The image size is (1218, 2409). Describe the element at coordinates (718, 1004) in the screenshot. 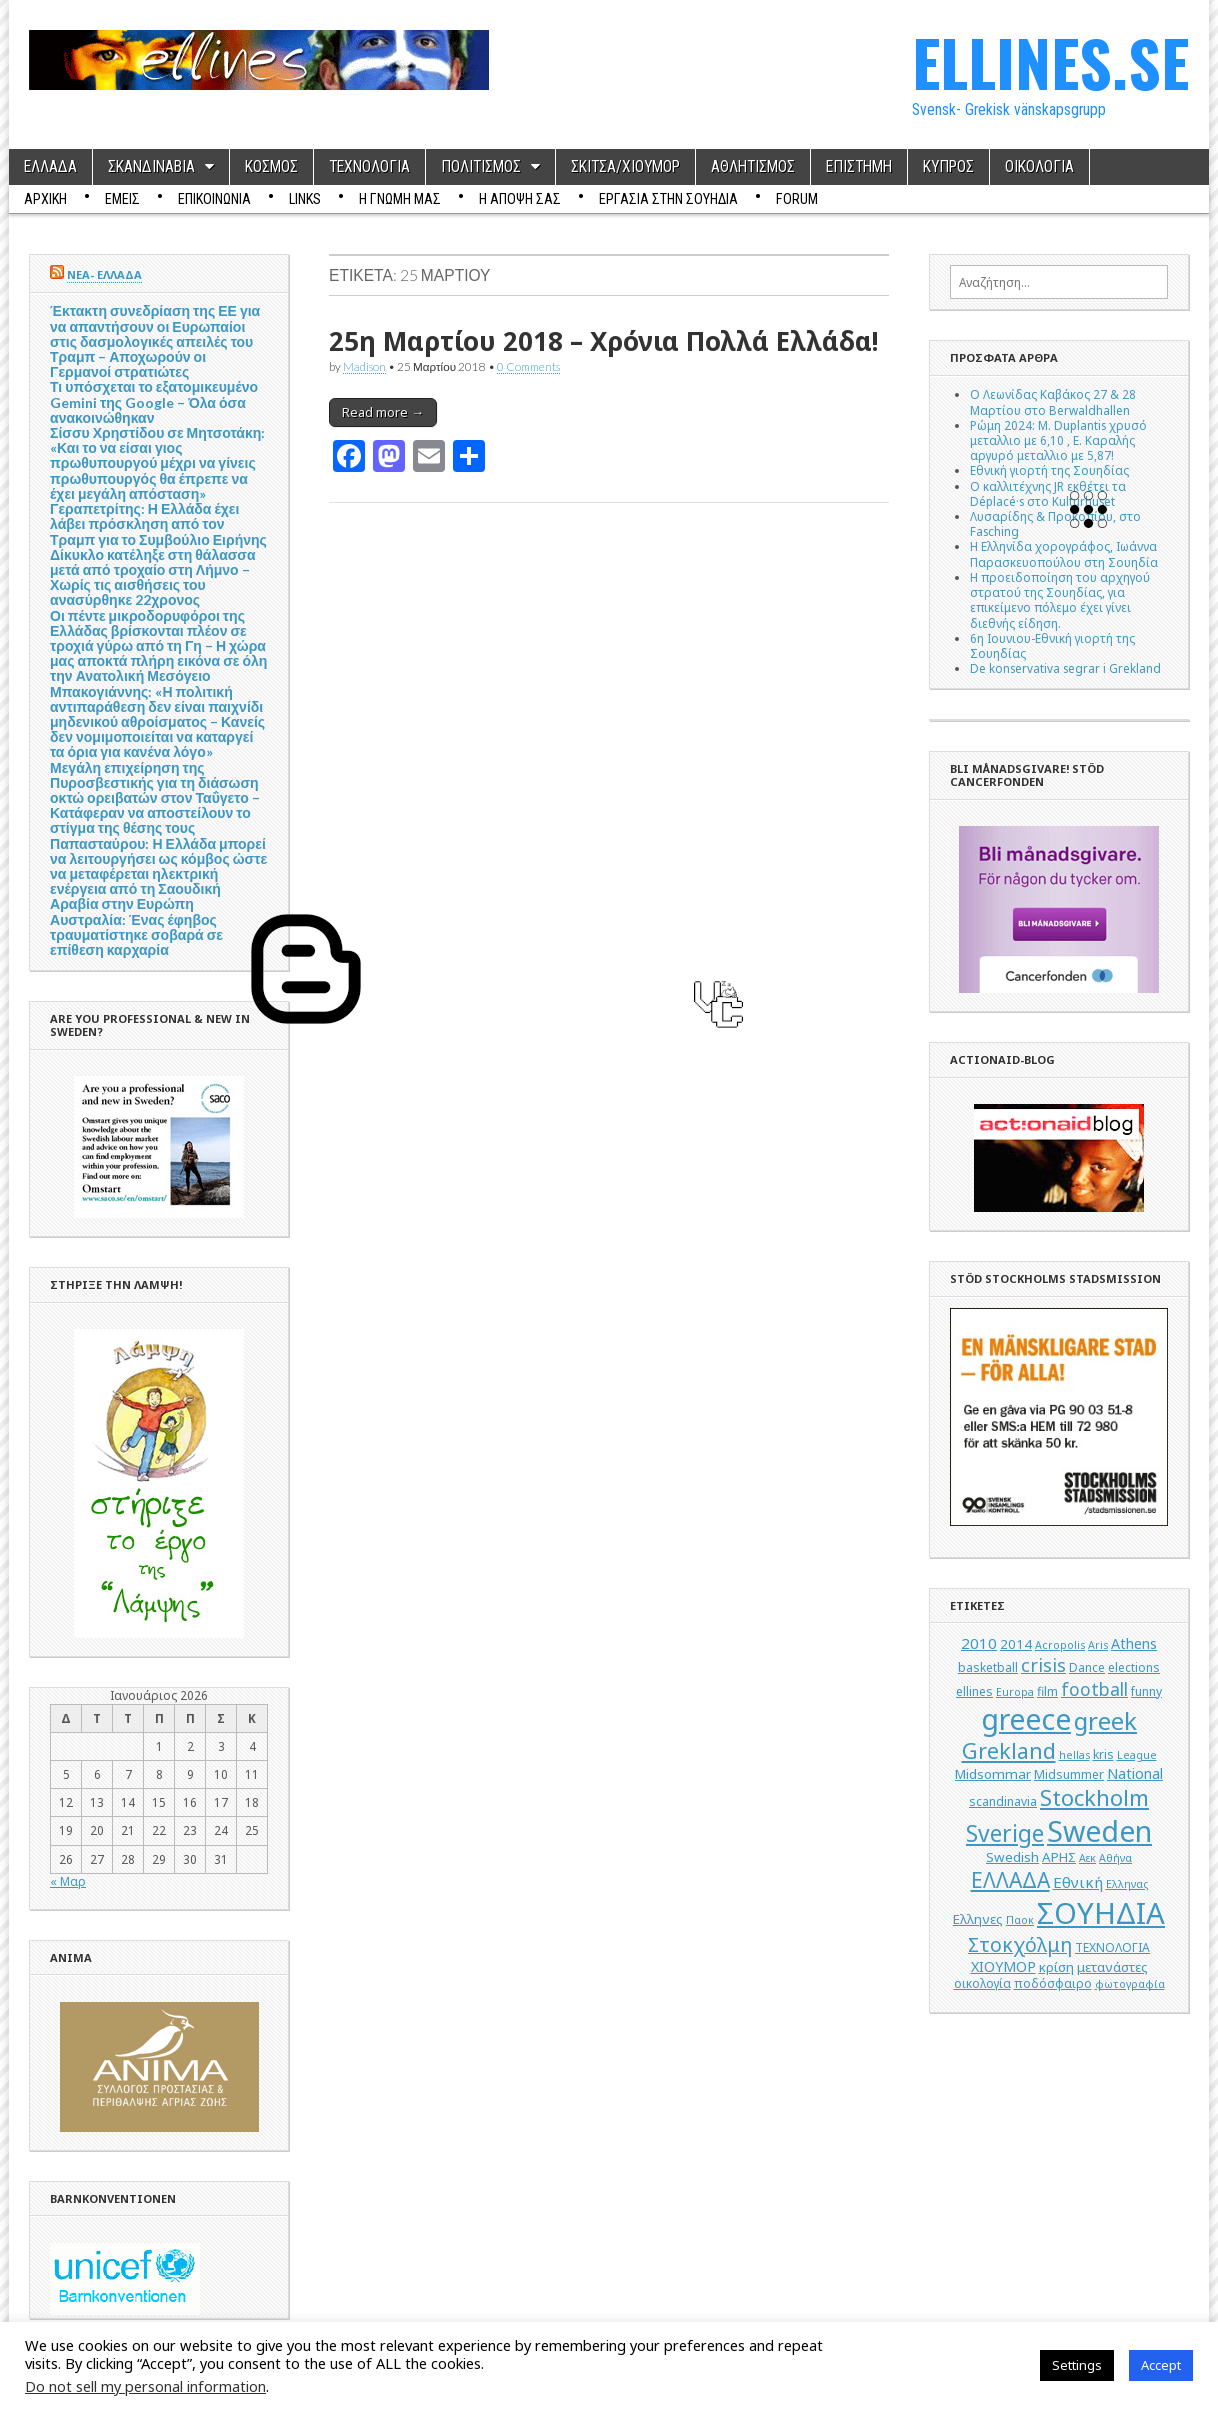

I see `open vencord discord client mod settings` at that location.